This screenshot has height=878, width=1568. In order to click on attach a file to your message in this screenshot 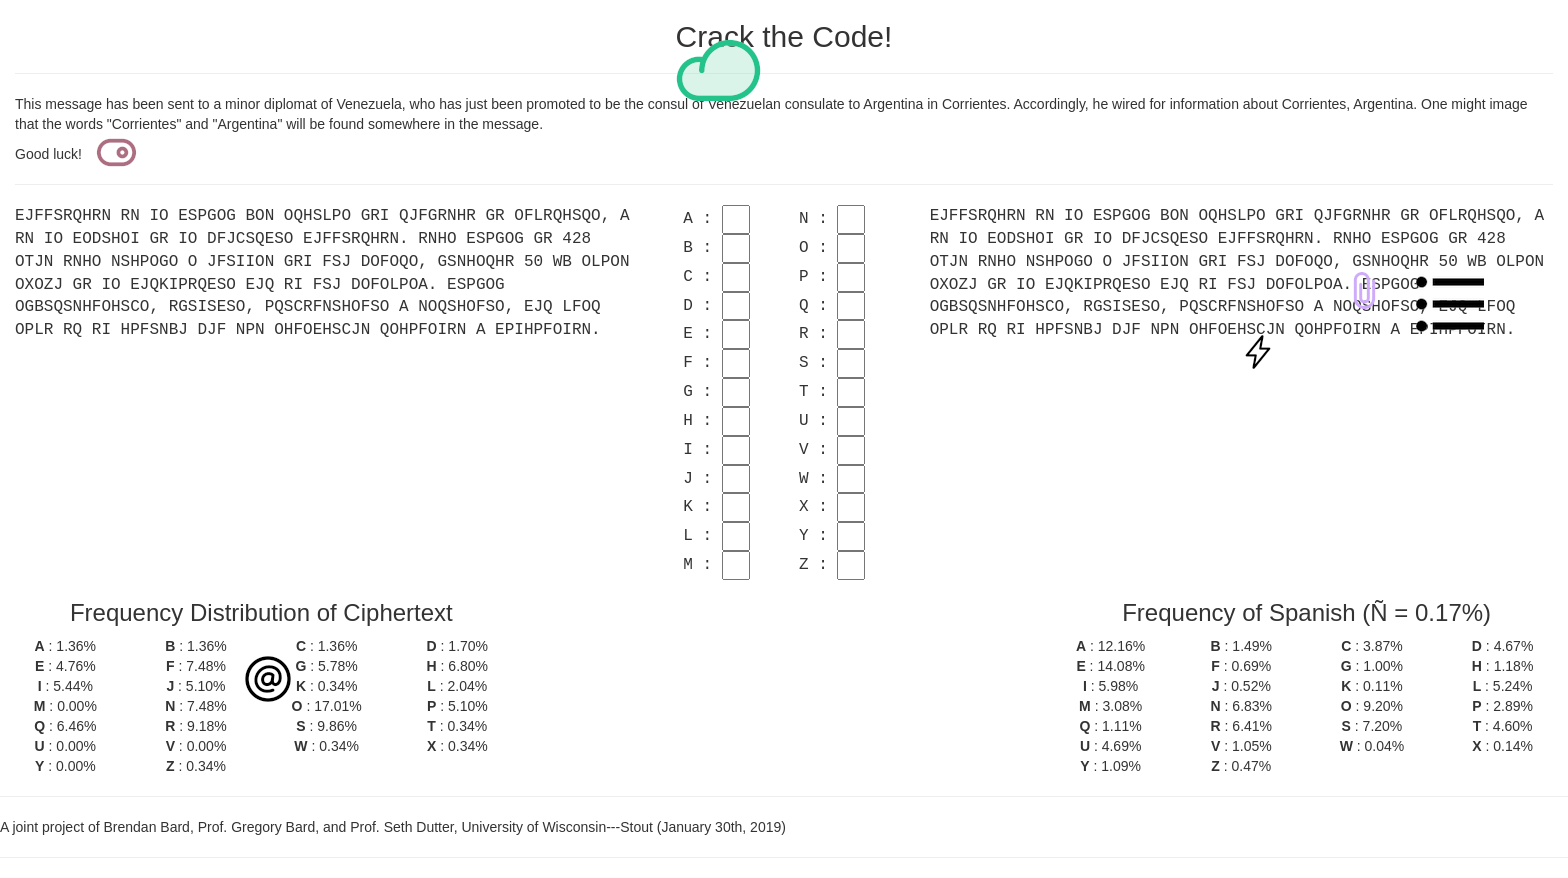, I will do `click(1364, 290)`.